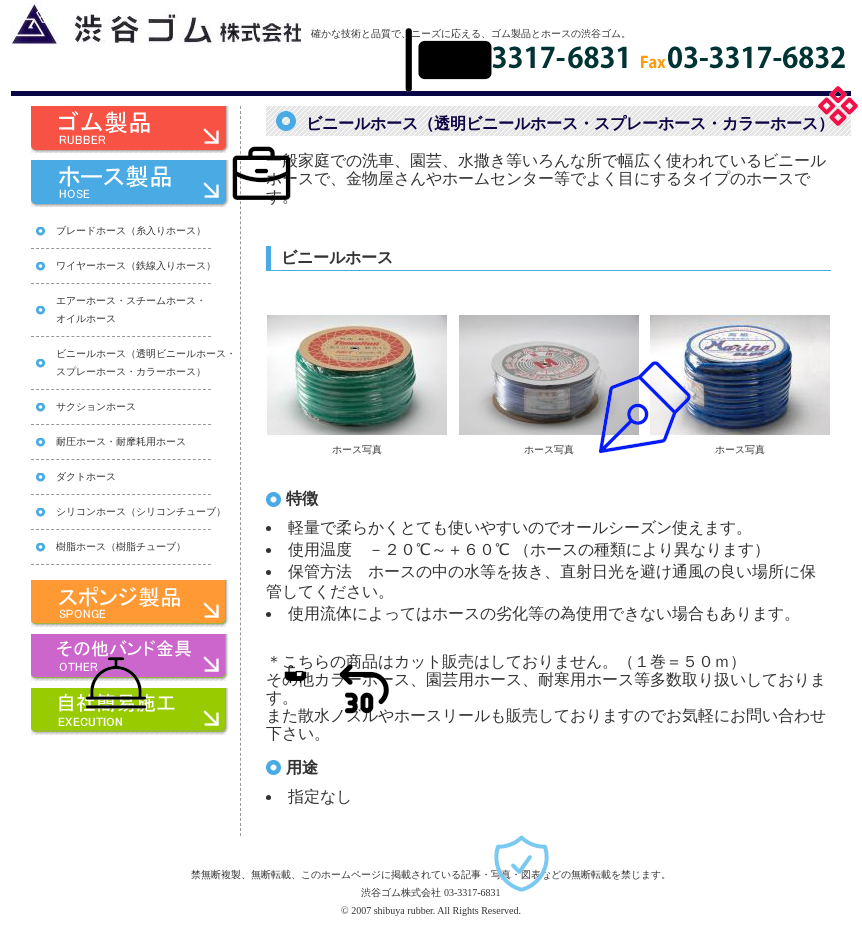  What do you see at coordinates (295, 674) in the screenshot?
I see `indicates bathroom or bathing facilities` at bounding box center [295, 674].